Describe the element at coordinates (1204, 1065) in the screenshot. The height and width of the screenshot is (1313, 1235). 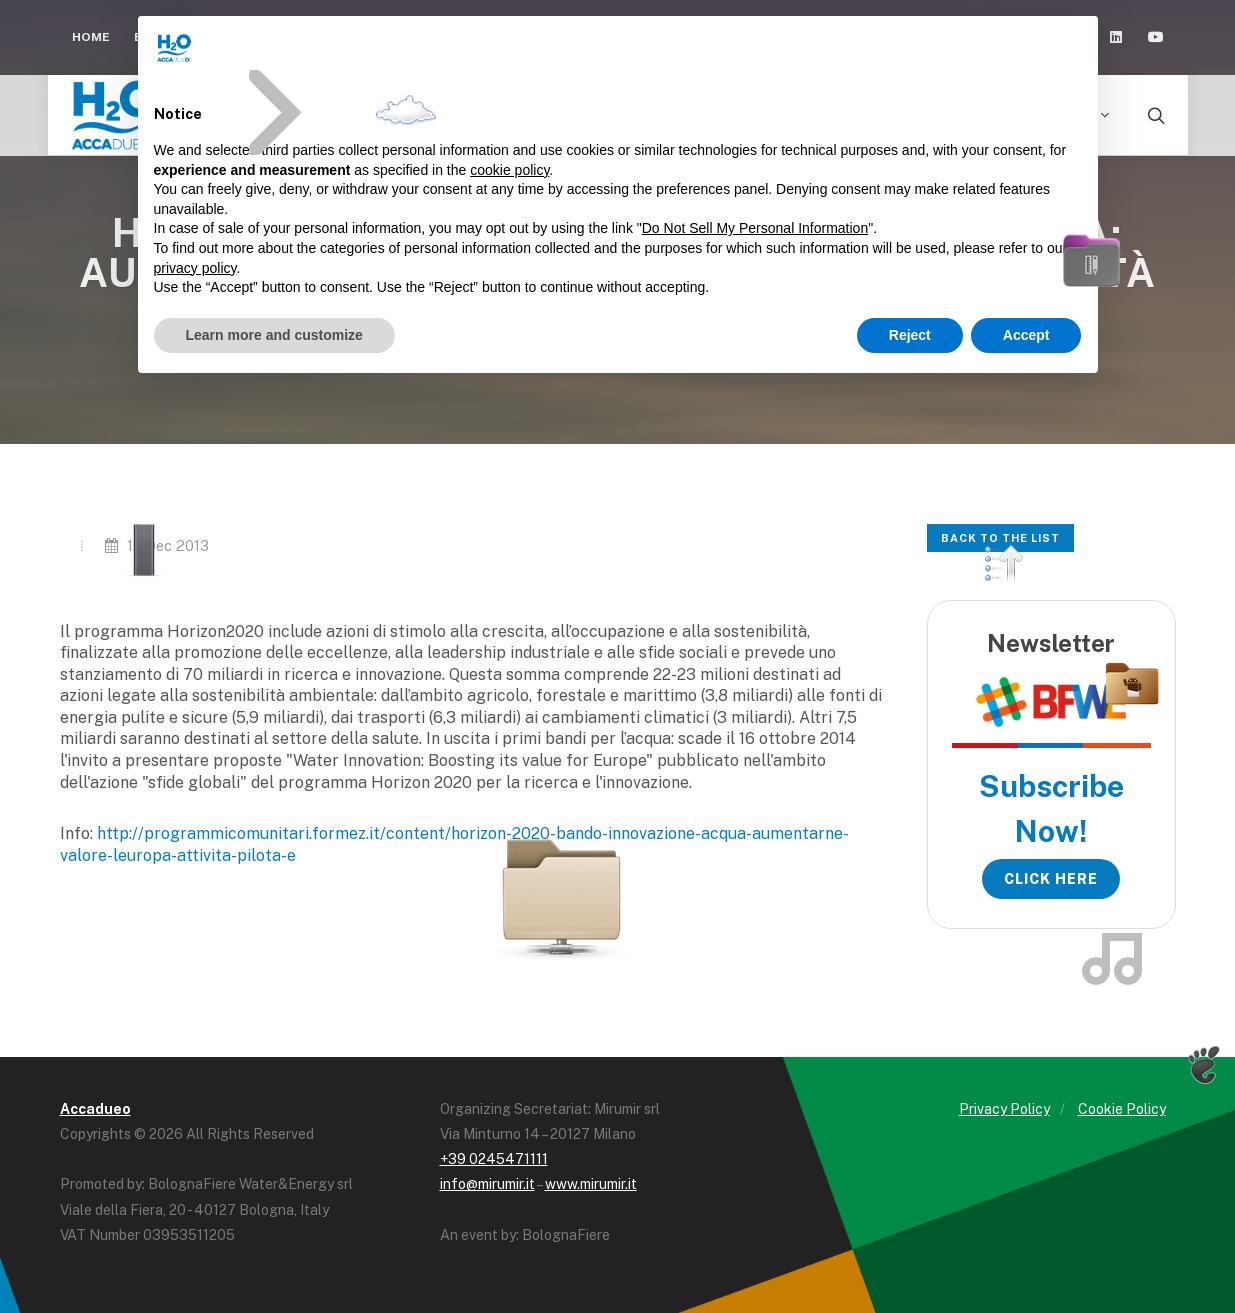
I see `access the GNOME desktop home or start menu` at that location.